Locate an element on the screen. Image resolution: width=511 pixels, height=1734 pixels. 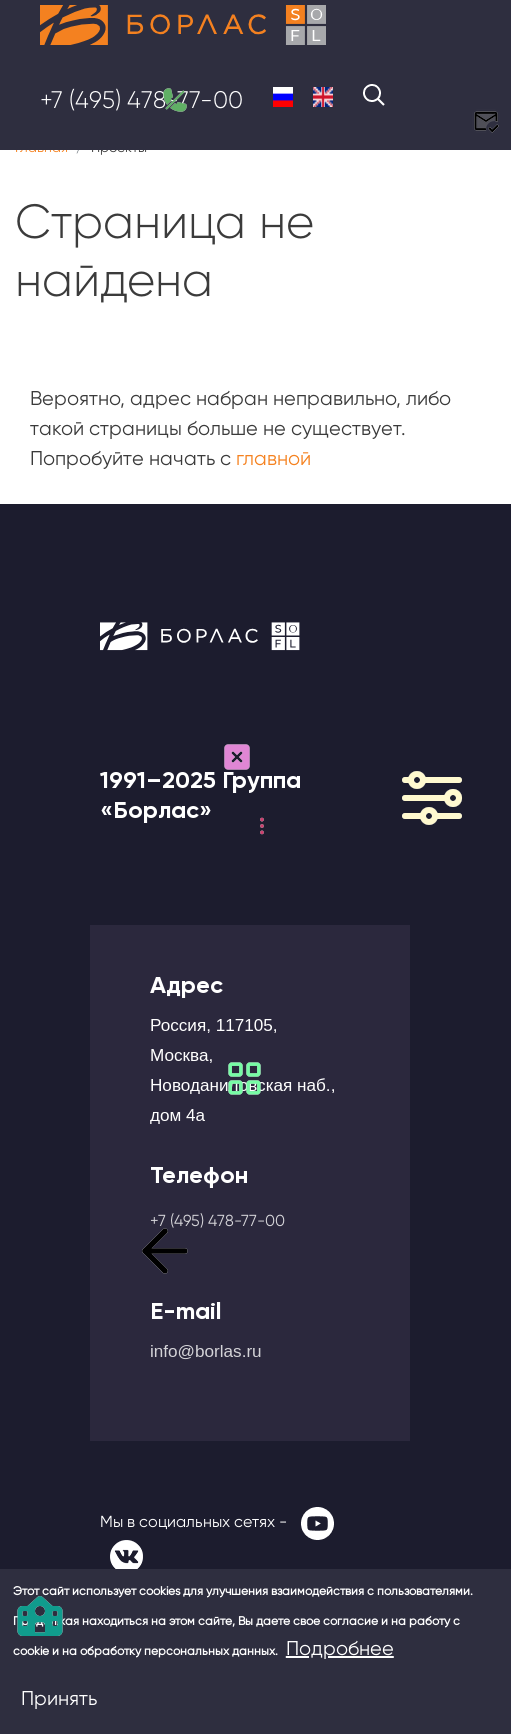
close or dismiss a dialog is located at coordinates (237, 757).